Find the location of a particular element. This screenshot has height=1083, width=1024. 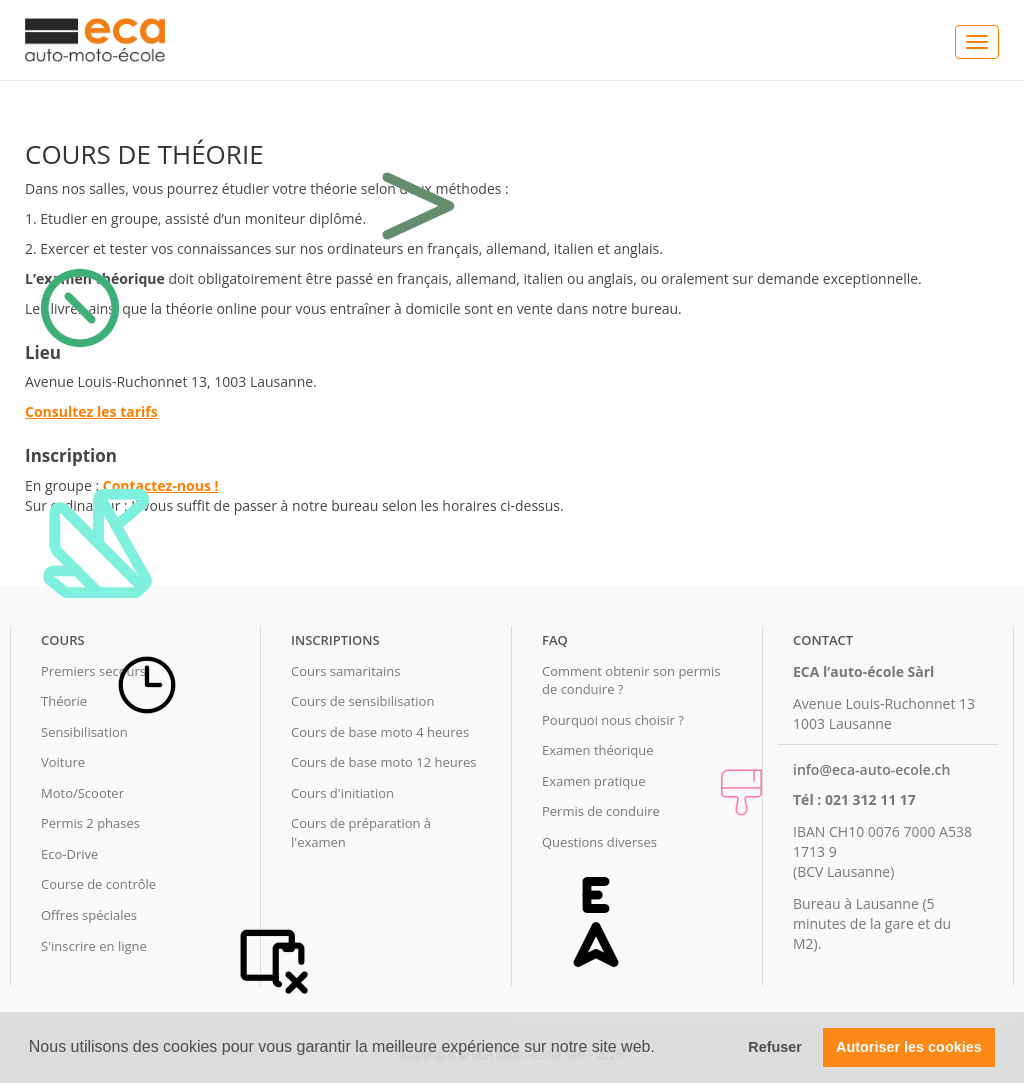

indicates a forbidden or prohibited action is located at coordinates (80, 308).